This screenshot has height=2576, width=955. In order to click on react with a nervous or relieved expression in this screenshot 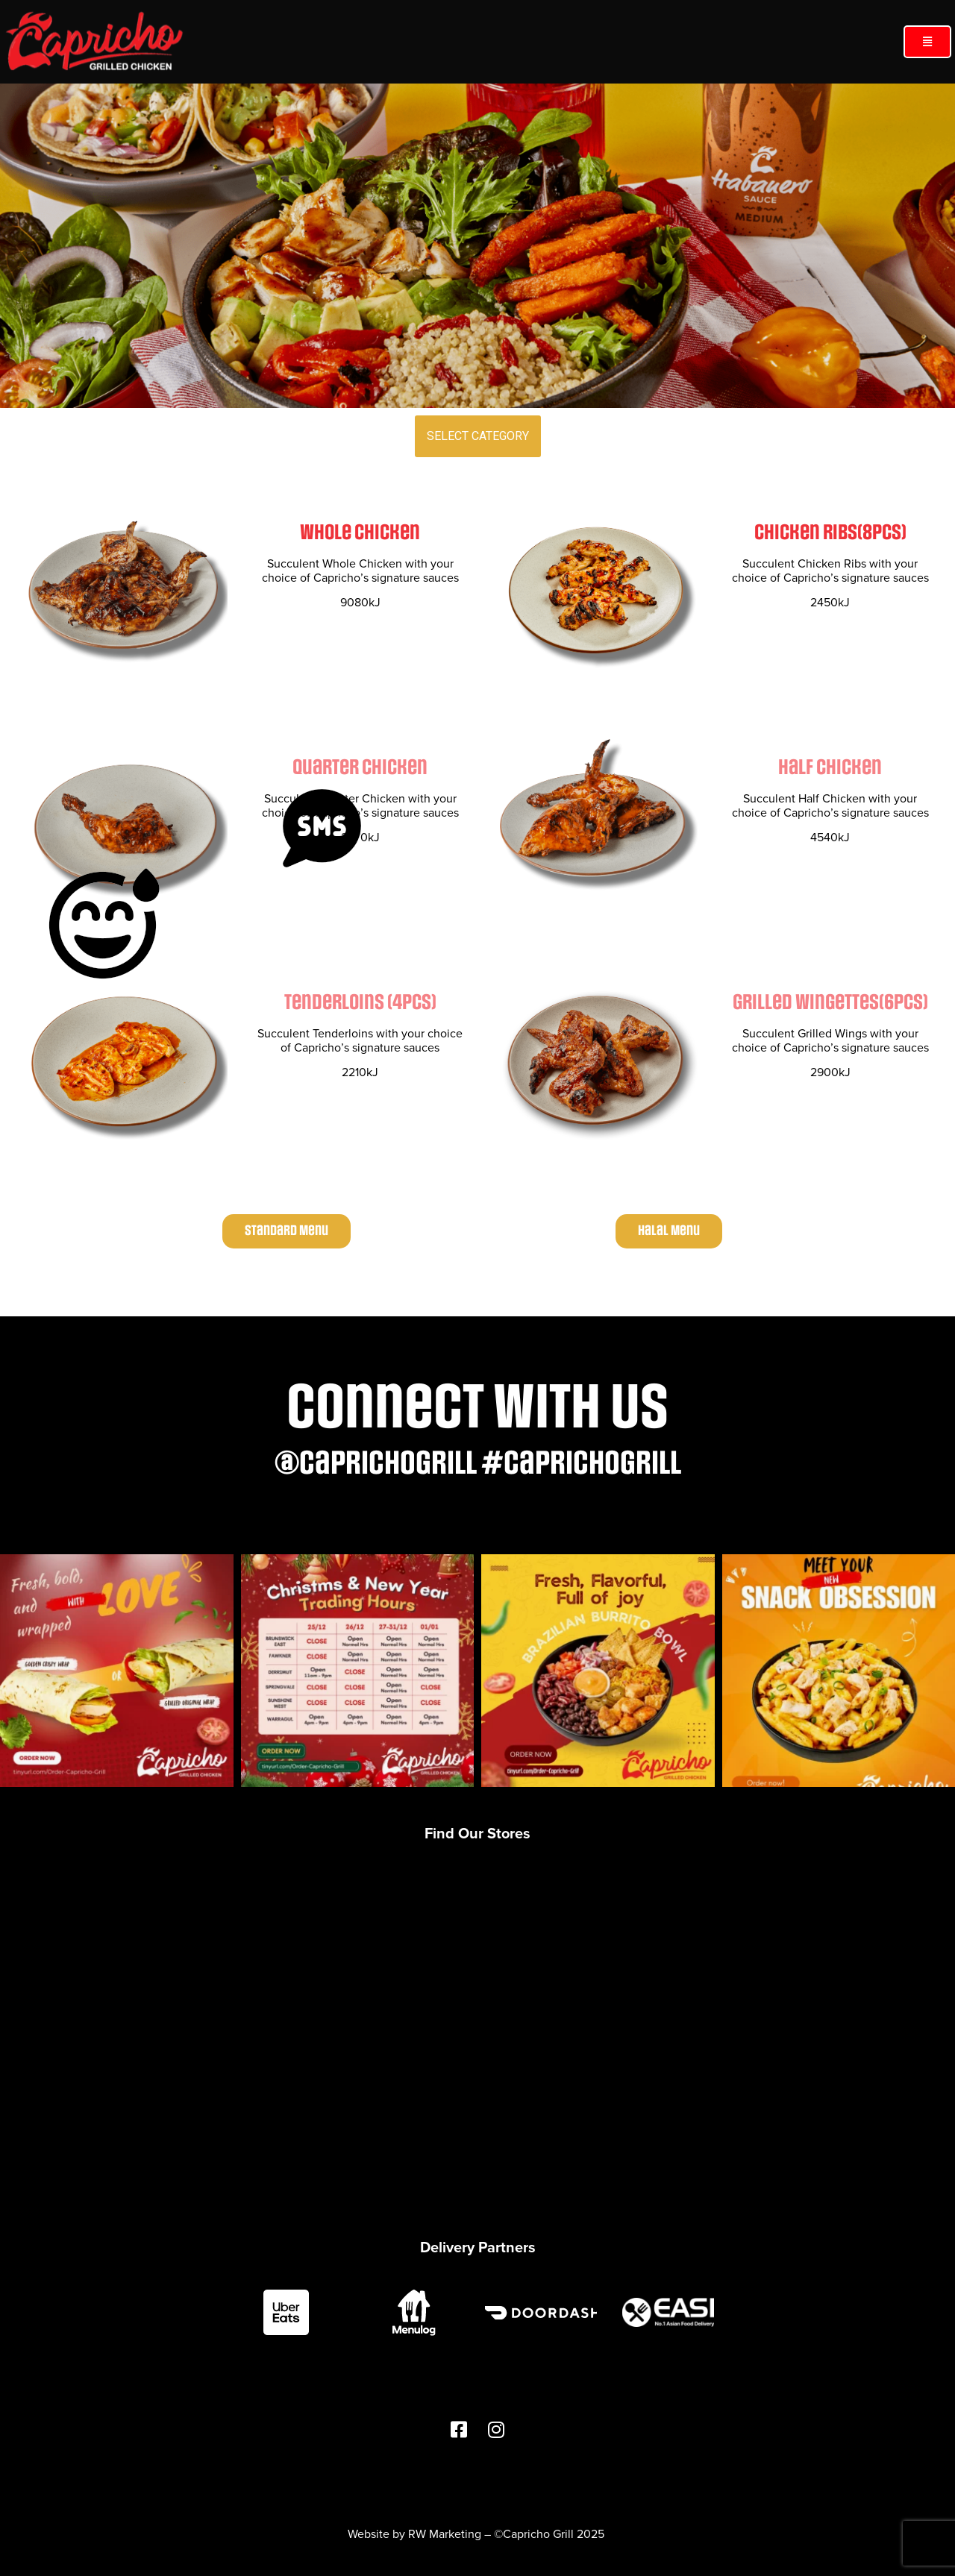, I will do `click(102, 925)`.